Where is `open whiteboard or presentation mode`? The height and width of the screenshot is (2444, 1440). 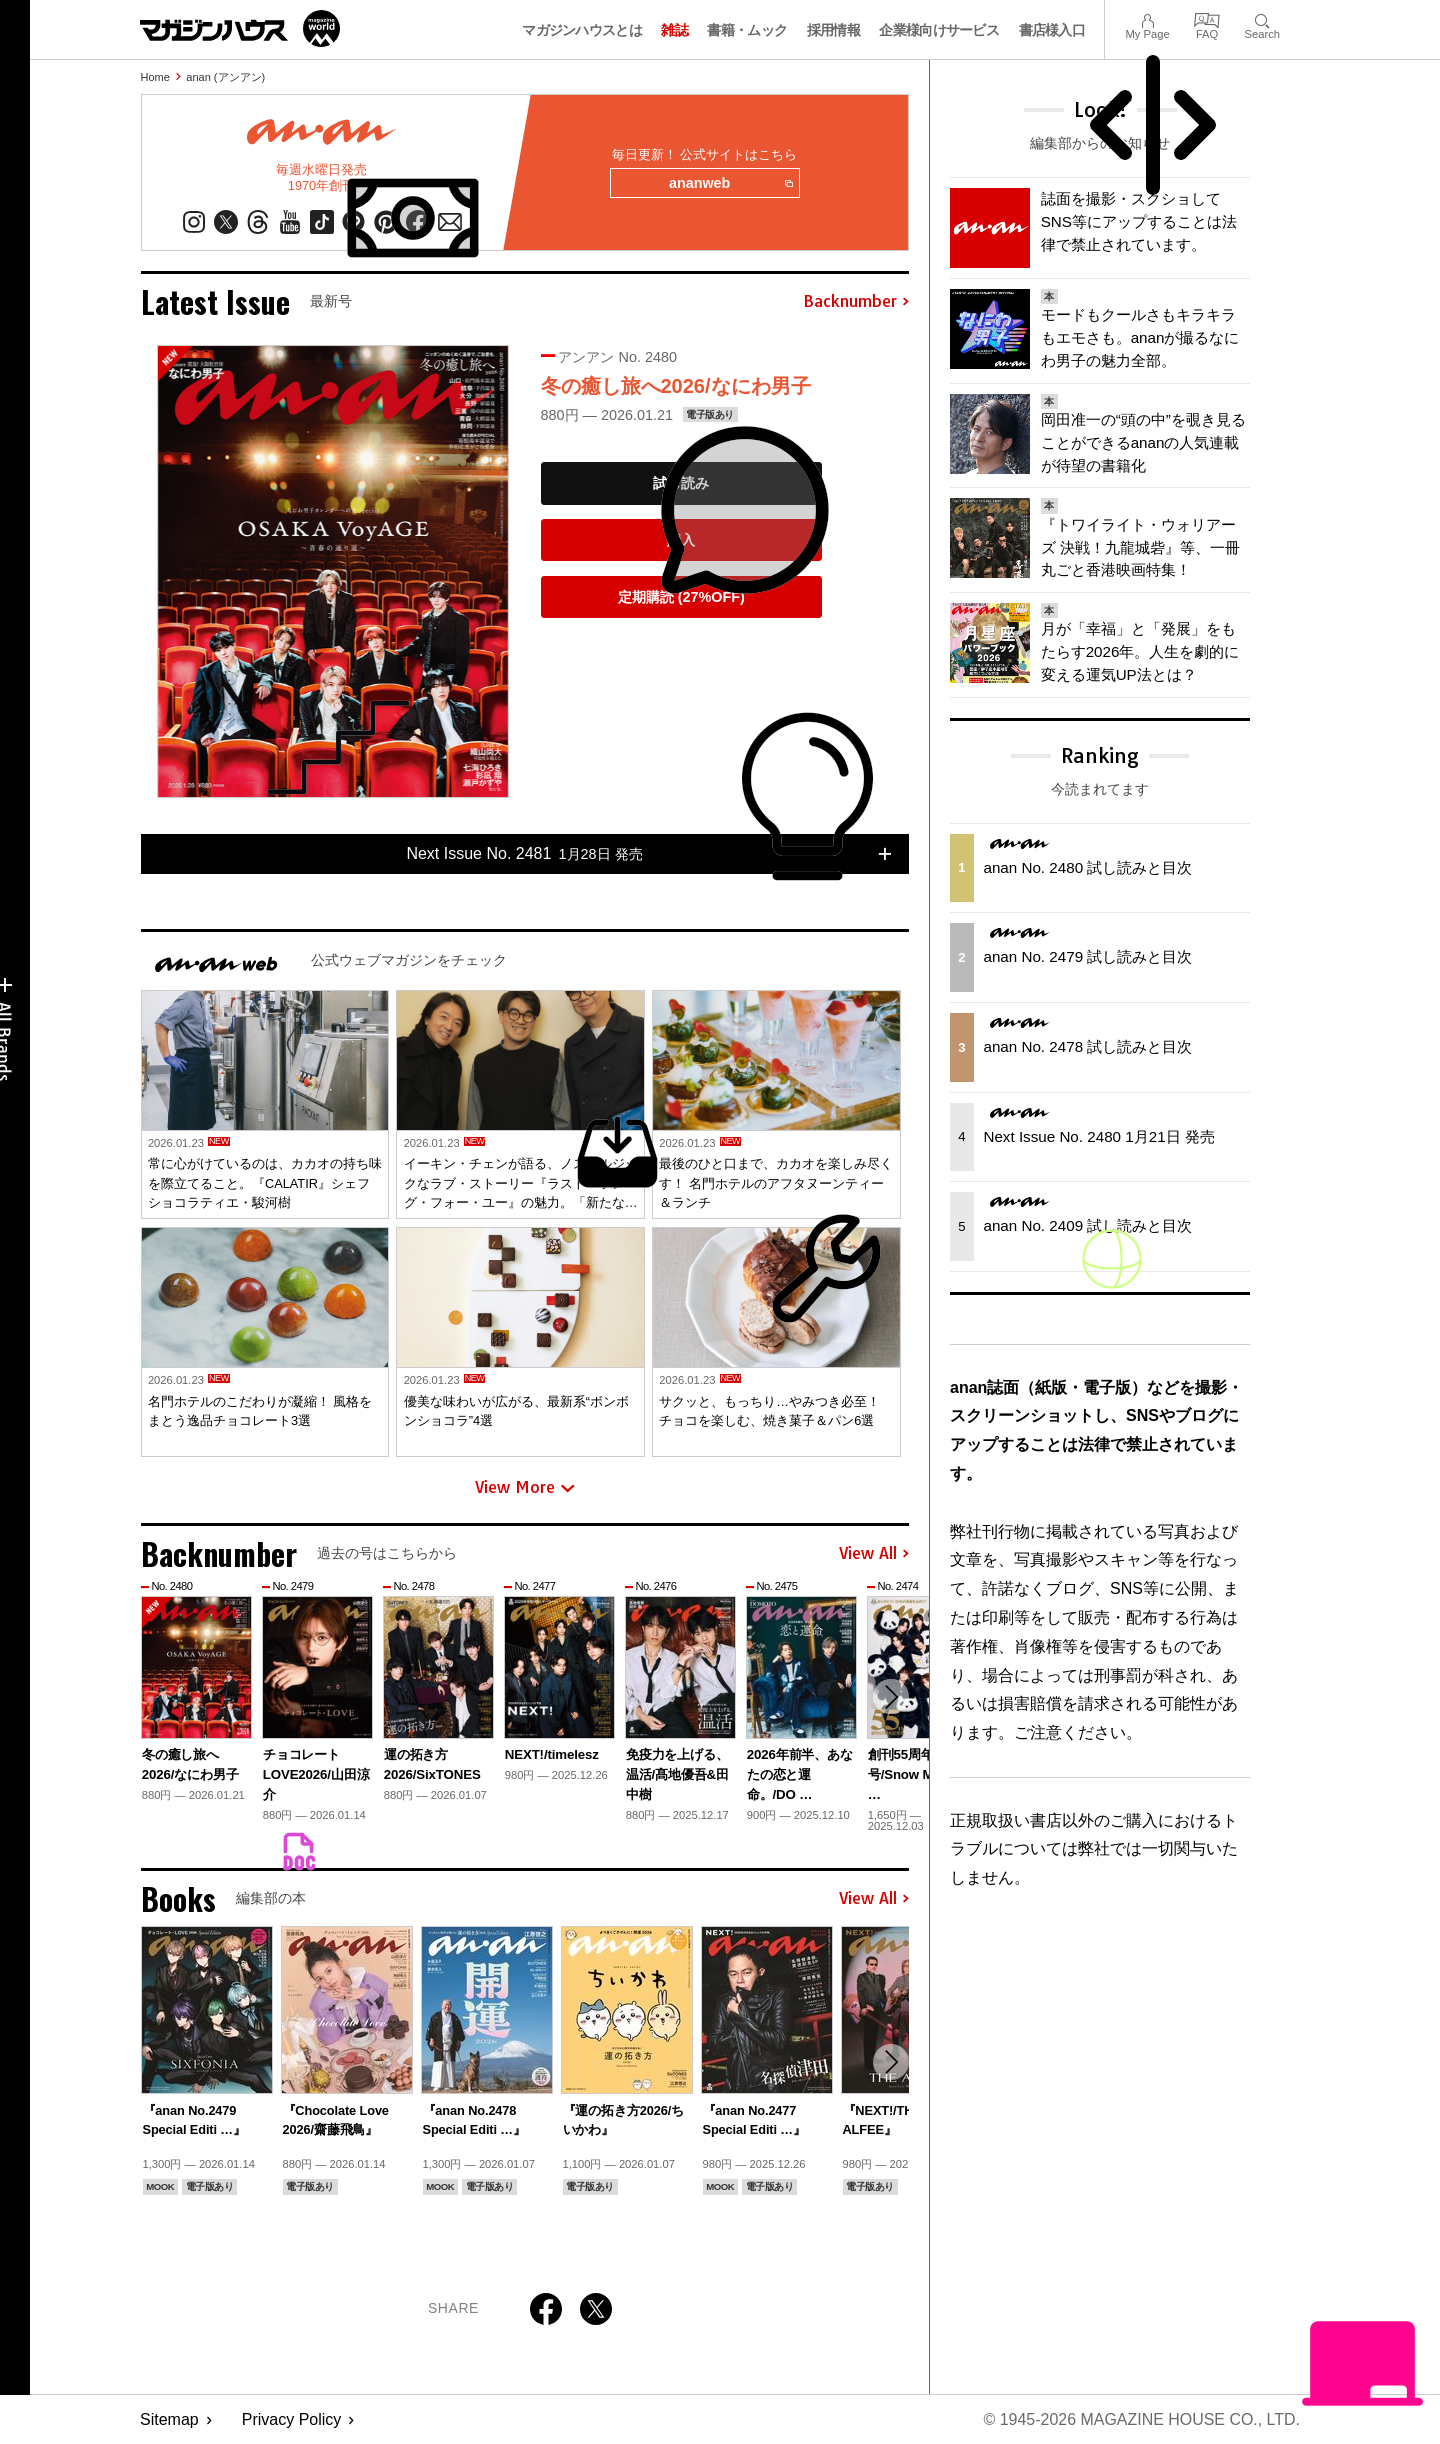
open whiteboard or presentation mode is located at coordinates (1362, 2365).